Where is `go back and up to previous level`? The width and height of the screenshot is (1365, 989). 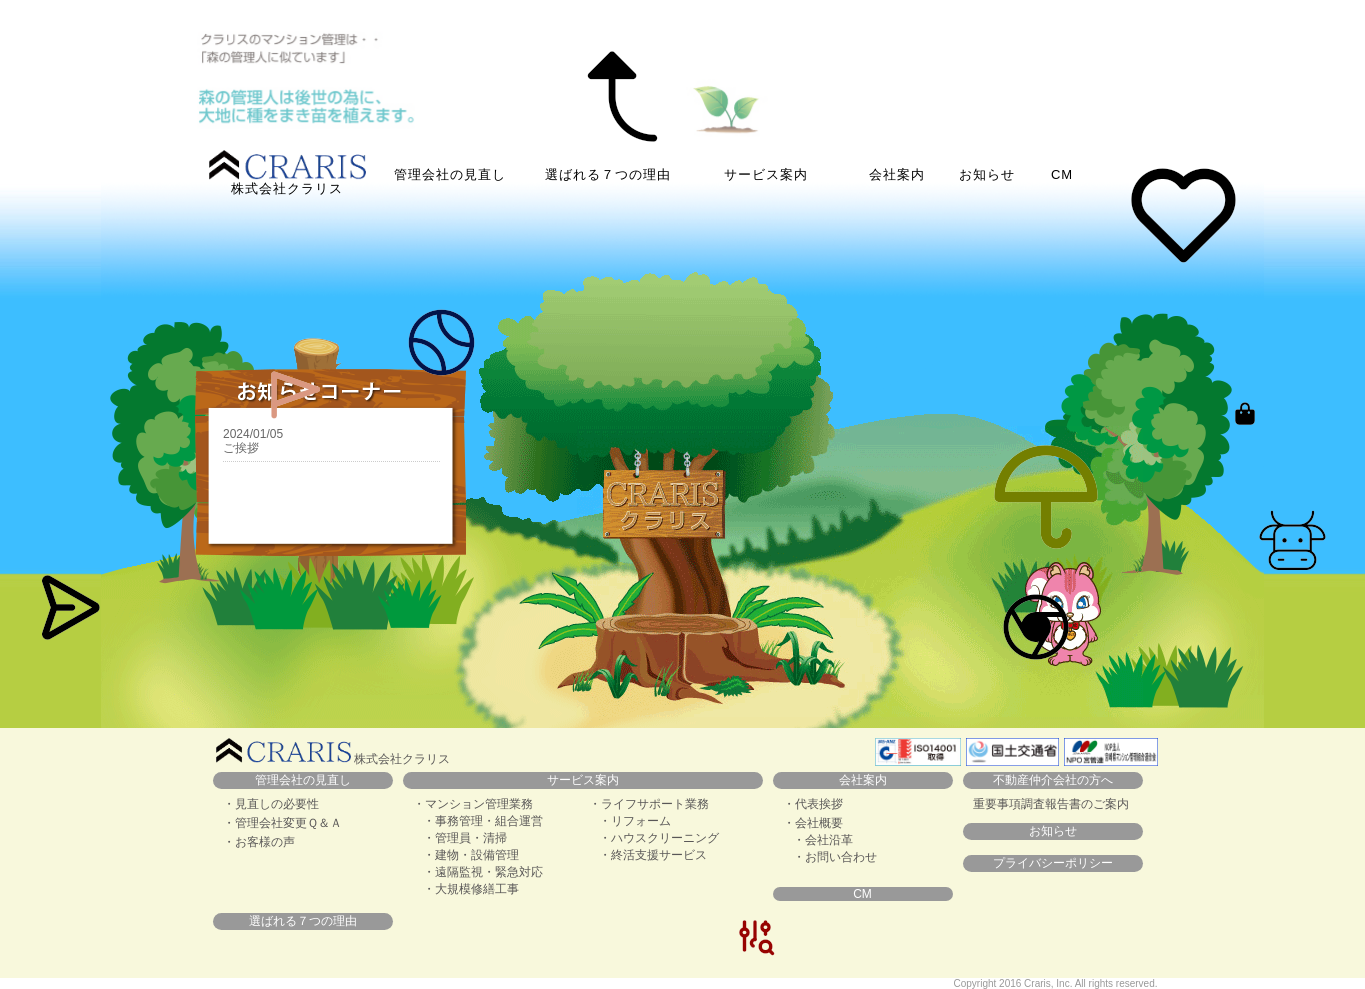 go back and up to previous level is located at coordinates (622, 96).